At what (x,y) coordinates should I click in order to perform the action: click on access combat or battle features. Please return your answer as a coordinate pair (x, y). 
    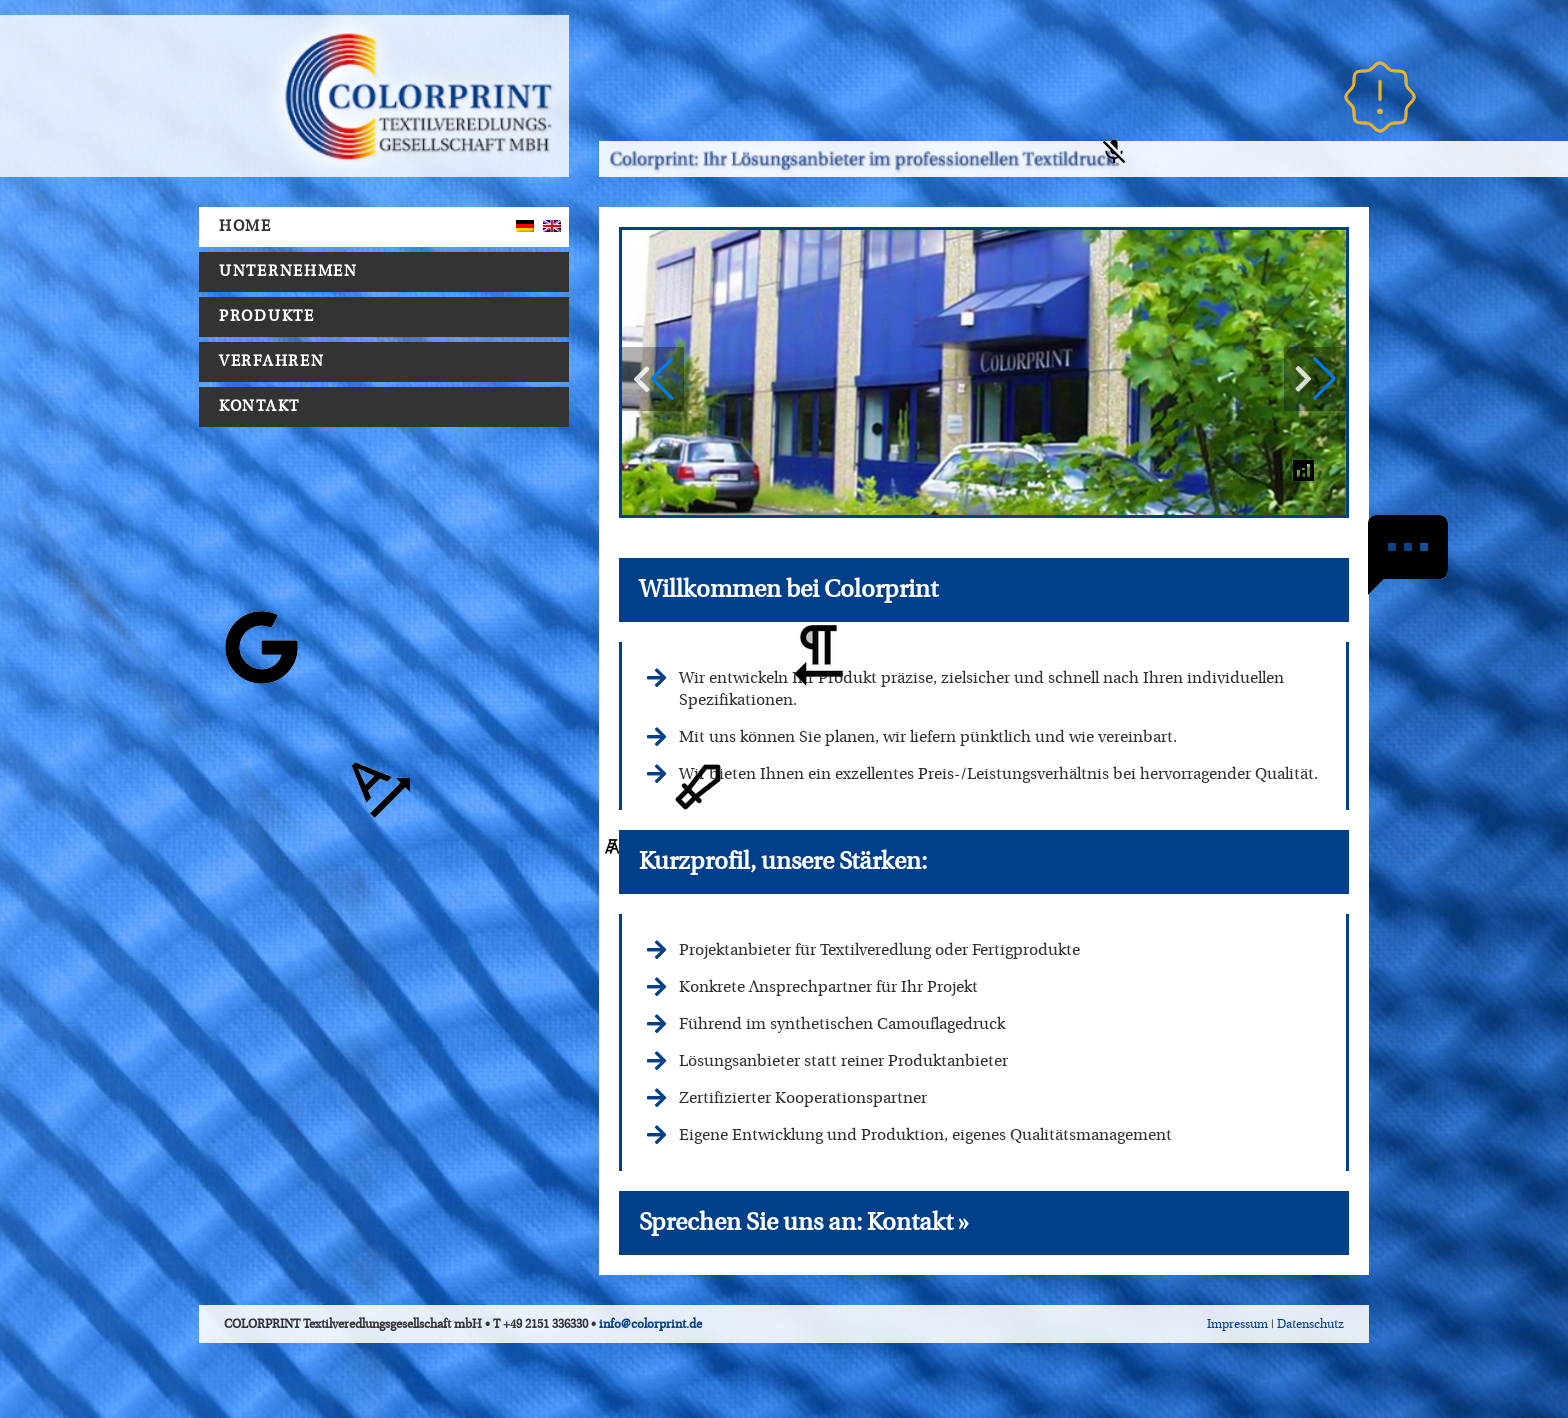
    Looking at the image, I should click on (698, 787).